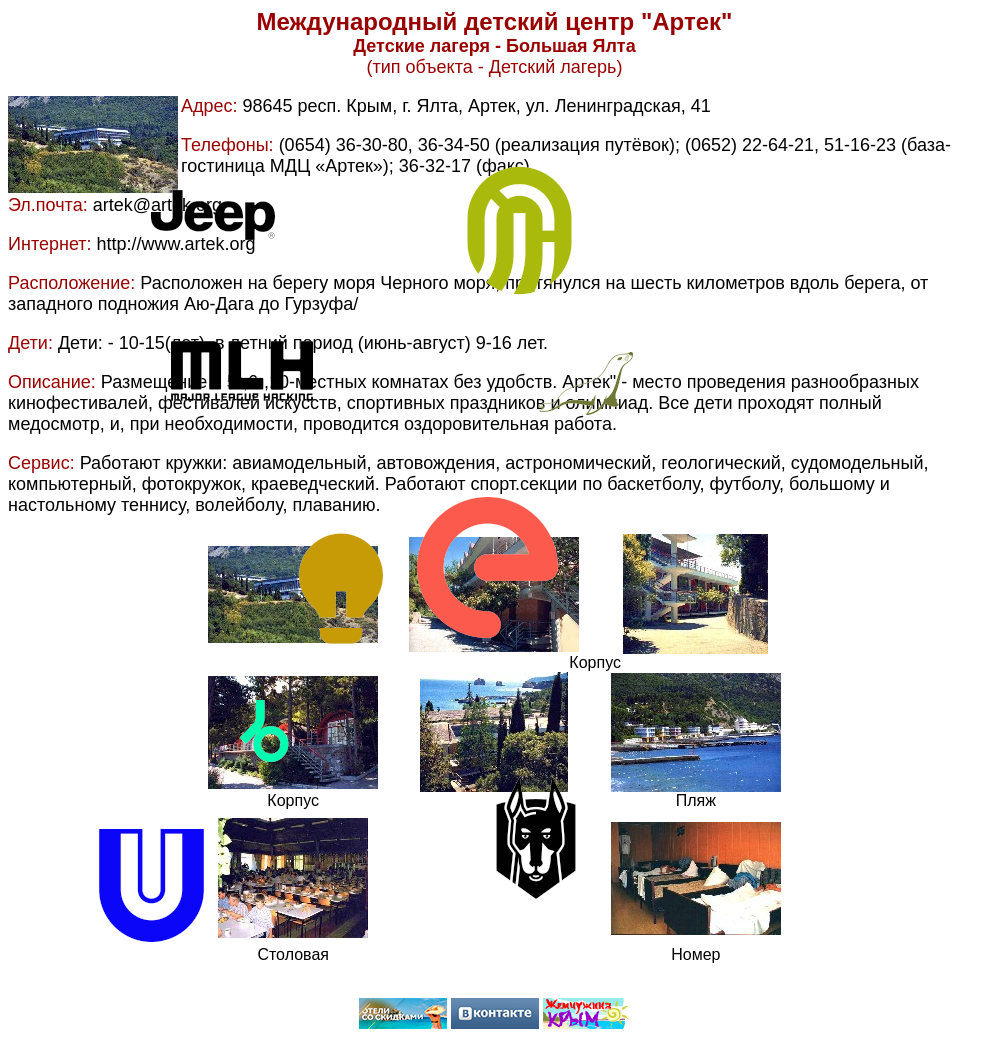 This screenshot has width=989, height=1045. I want to click on authenticate with fingerprint biometrics, so click(519, 230).